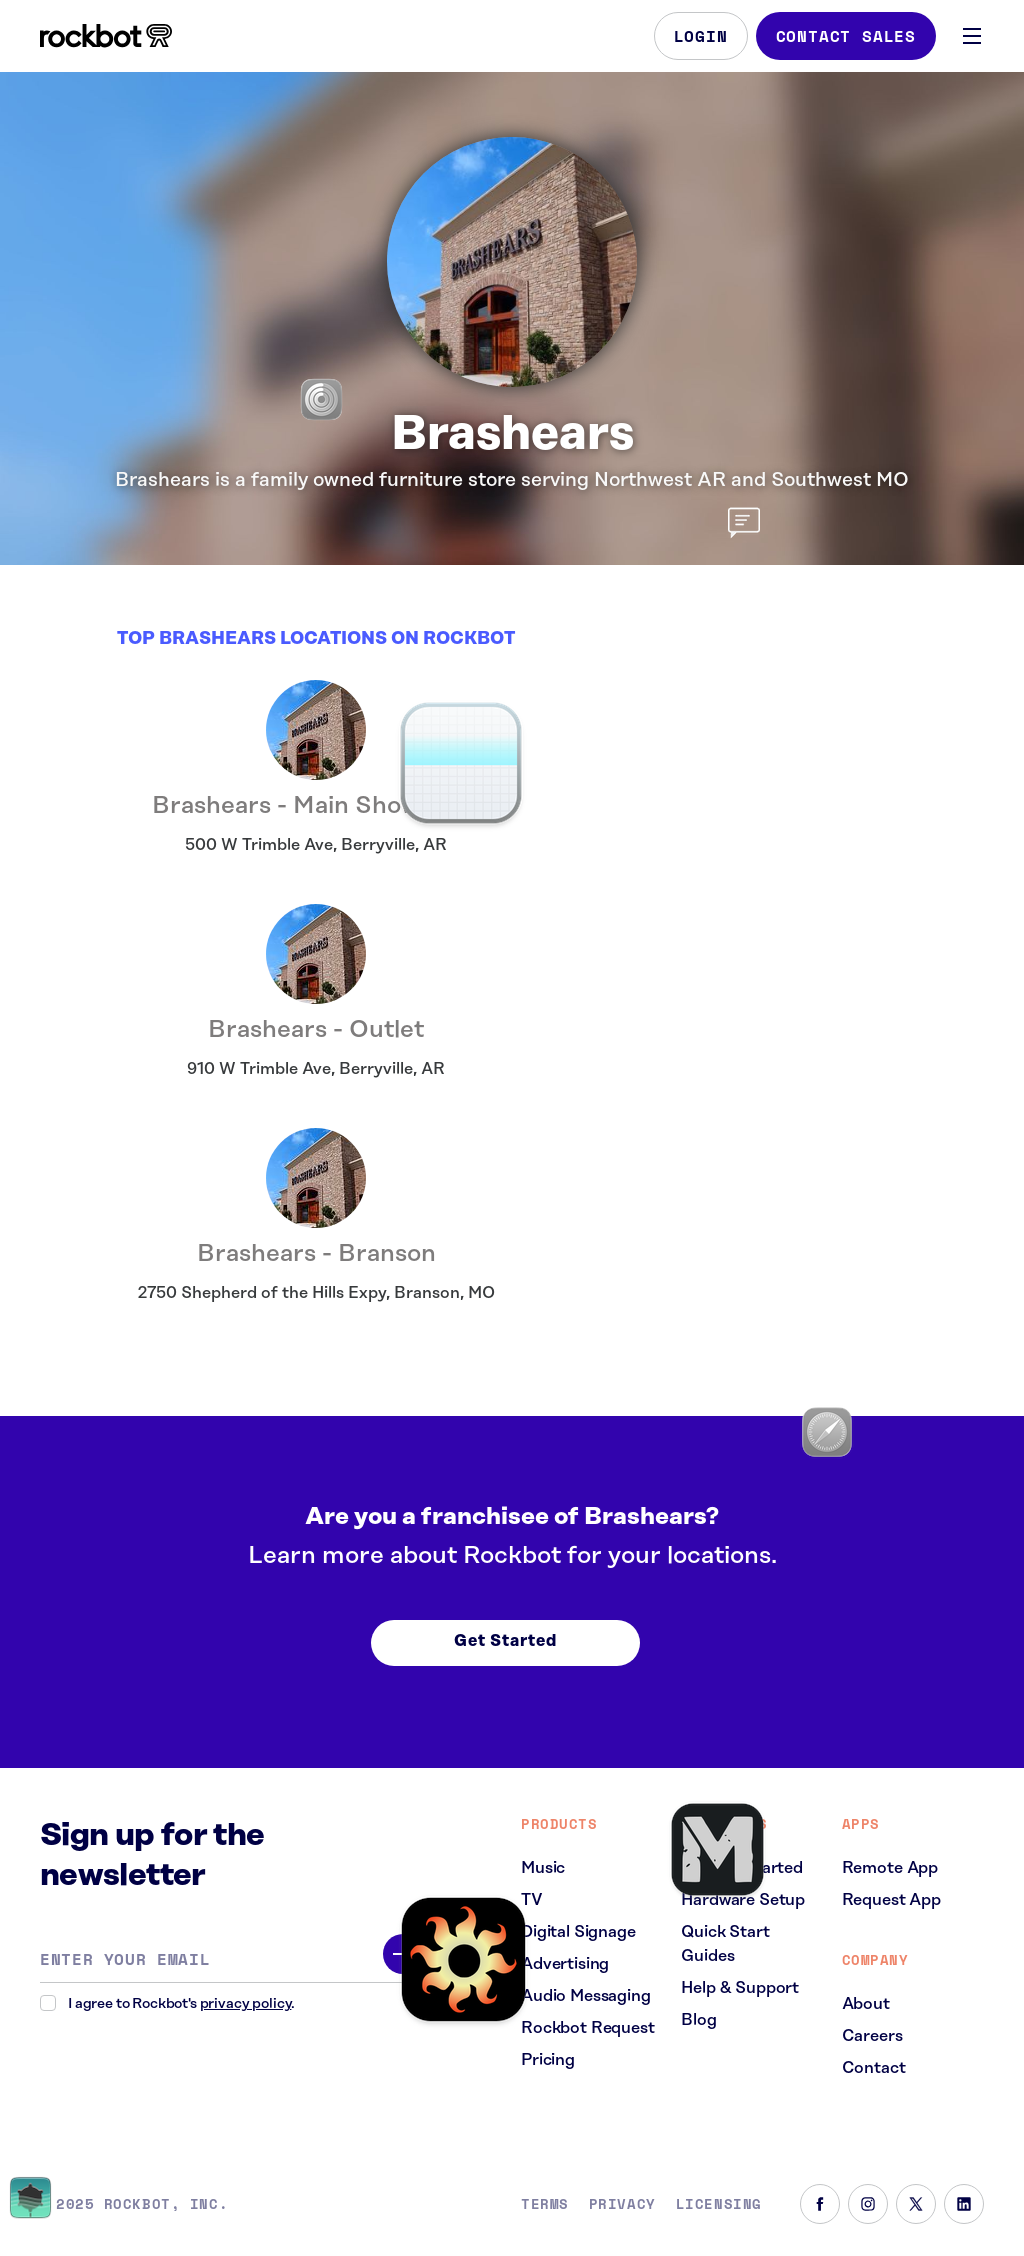 This screenshot has height=2256, width=1024. I want to click on open document scanner app, so click(461, 763).